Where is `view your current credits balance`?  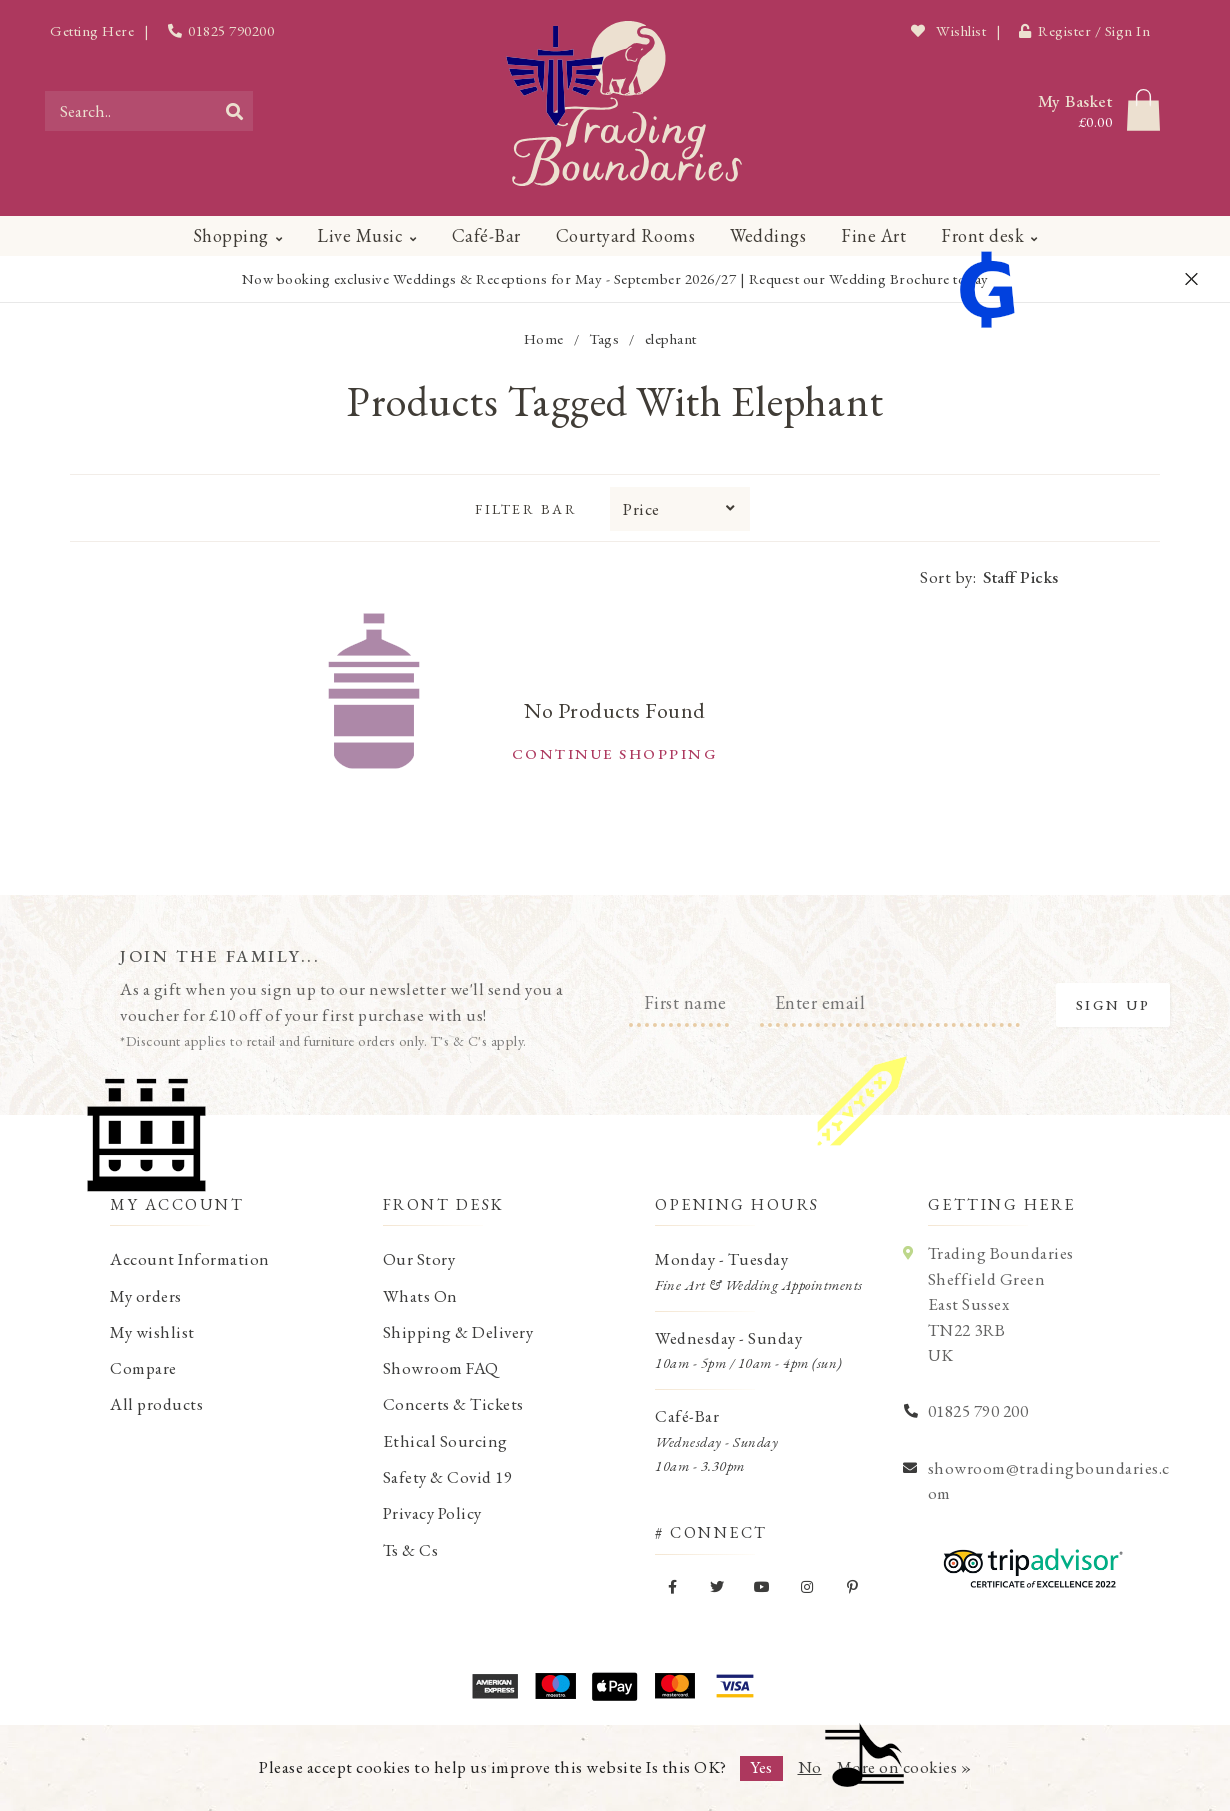
view your current credits balance is located at coordinates (986, 289).